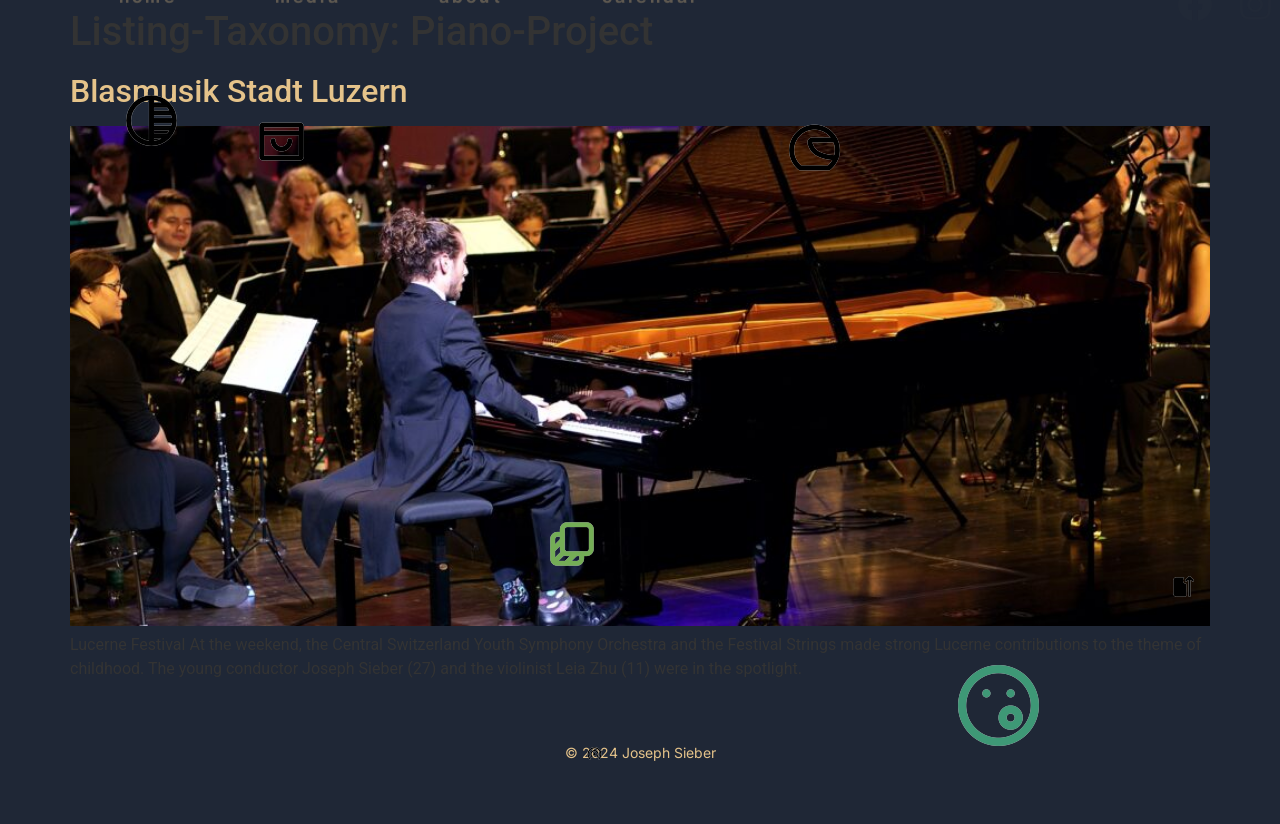 This screenshot has width=1280, height=824. What do you see at coordinates (151, 120) in the screenshot?
I see `adjust image contrast settings` at bounding box center [151, 120].